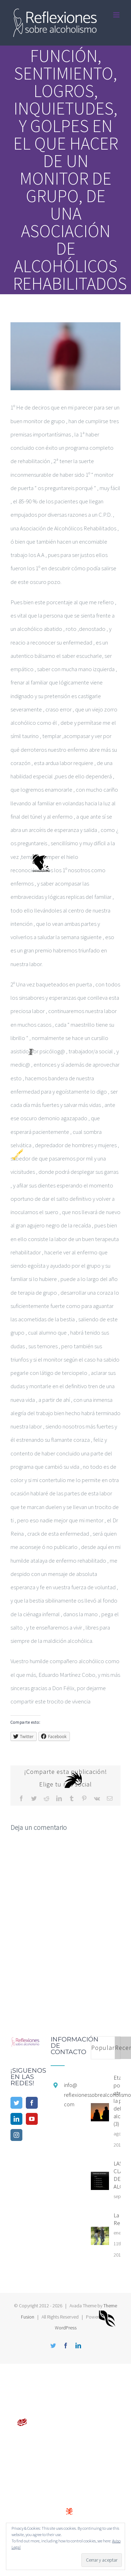 The height and width of the screenshot is (2576, 131). Describe the element at coordinates (107, 2319) in the screenshot. I see `activate tentacle attack ability` at that location.